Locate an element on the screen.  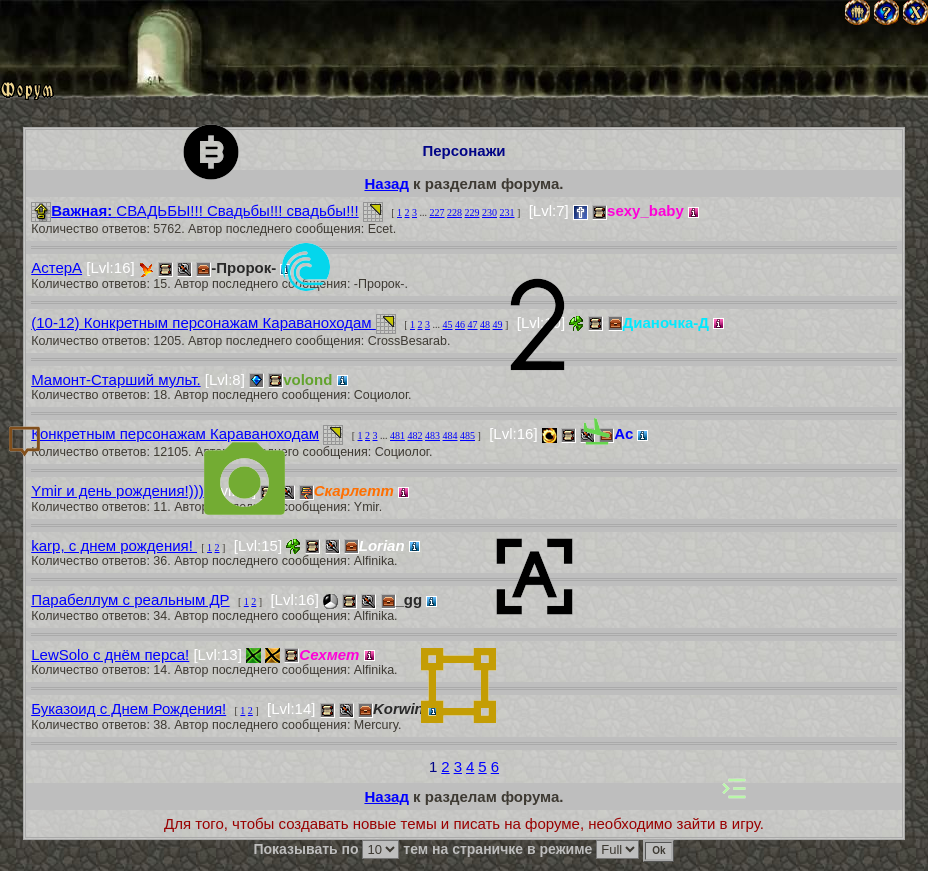
open BitTorrent application is located at coordinates (306, 267).